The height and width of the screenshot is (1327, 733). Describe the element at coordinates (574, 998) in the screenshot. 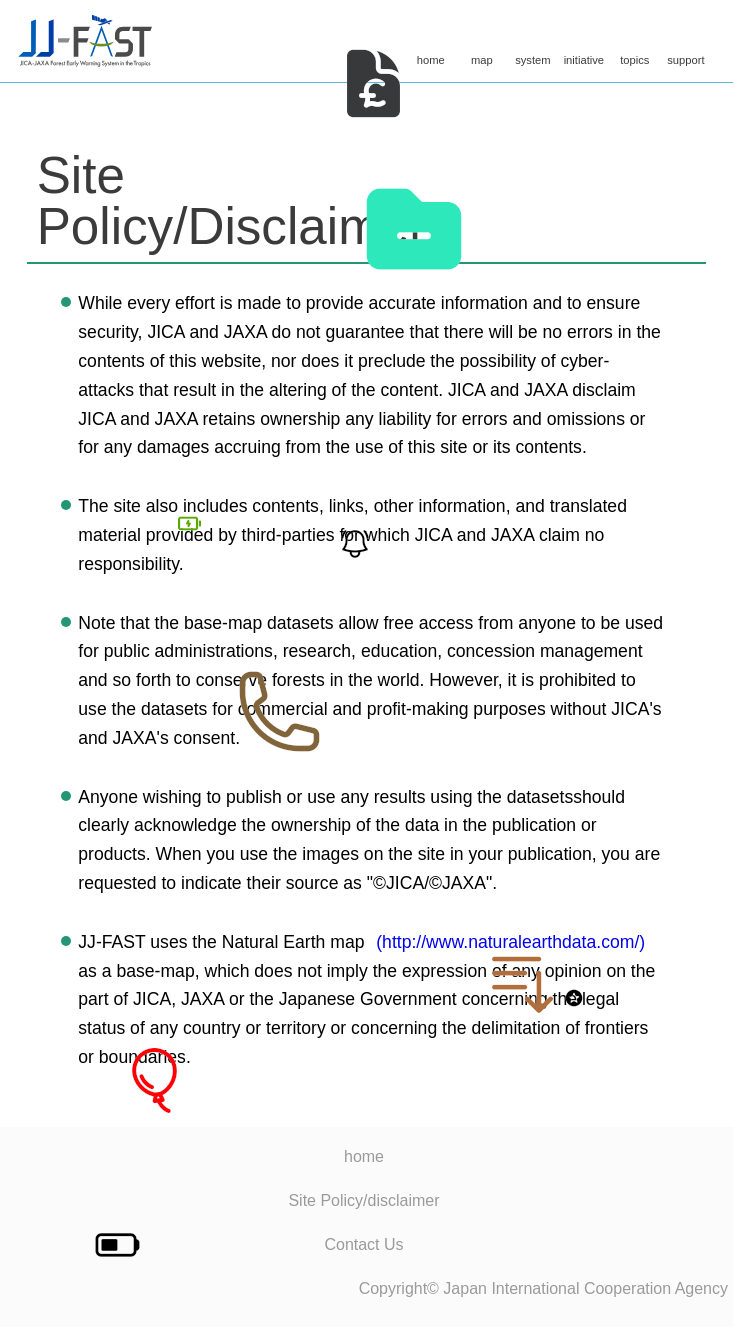

I see `mark item as favorite` at that location.